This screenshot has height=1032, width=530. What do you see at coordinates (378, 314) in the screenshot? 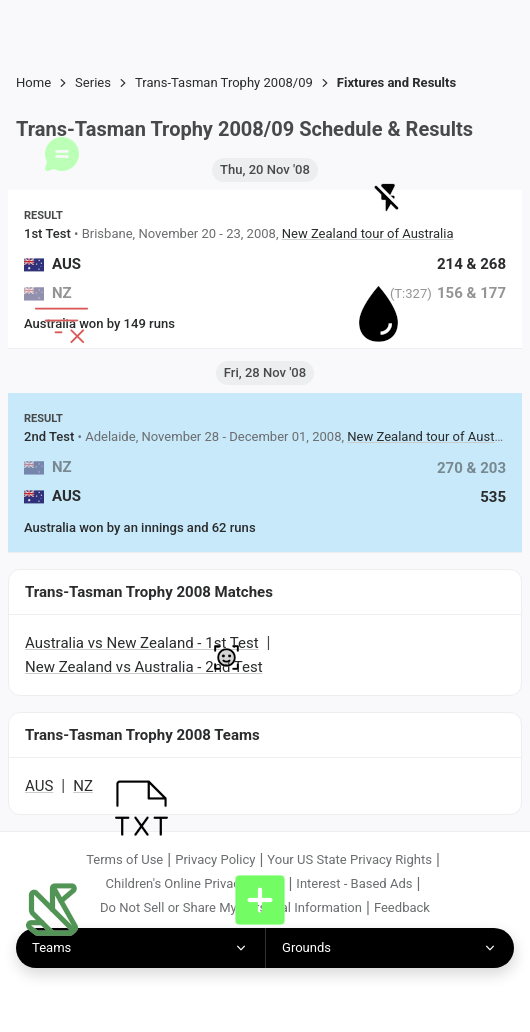
I see `indicates water usage or hydration tracking` at bounding box center [378, 314].